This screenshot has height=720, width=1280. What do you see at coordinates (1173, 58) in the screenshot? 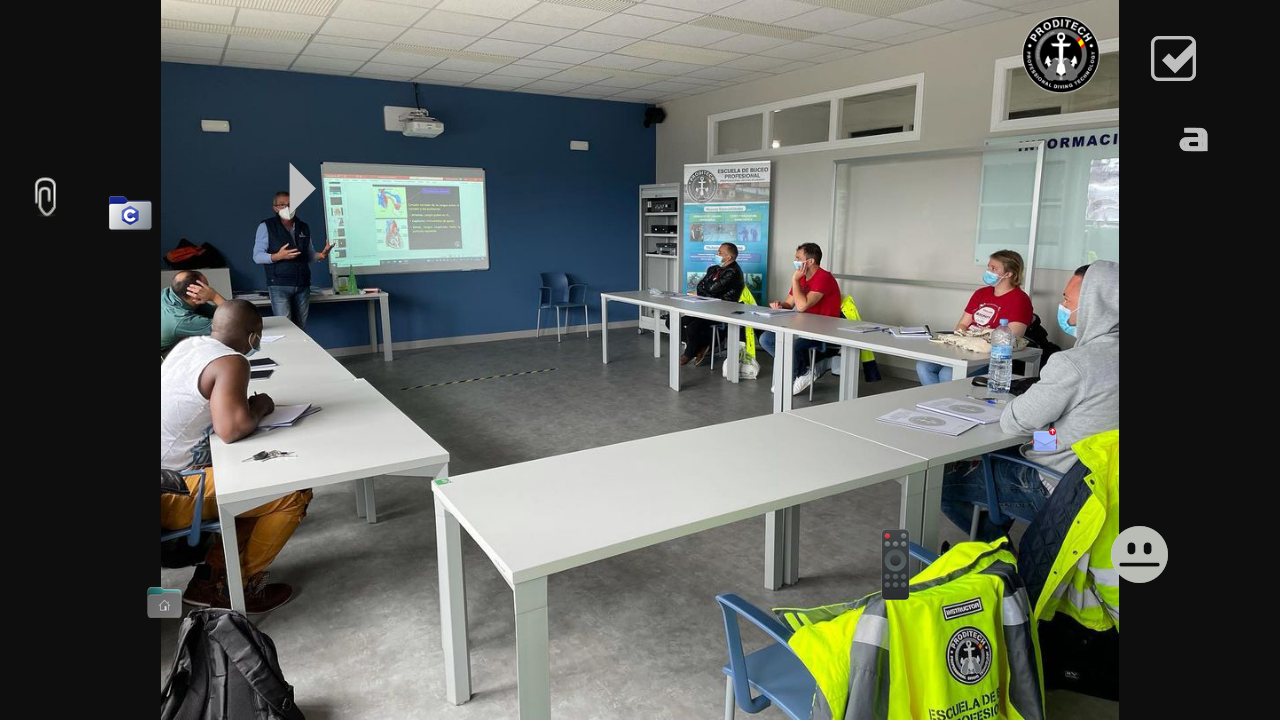
I see `indicates a selected or enabled option` at bounding box center [1173, 58].